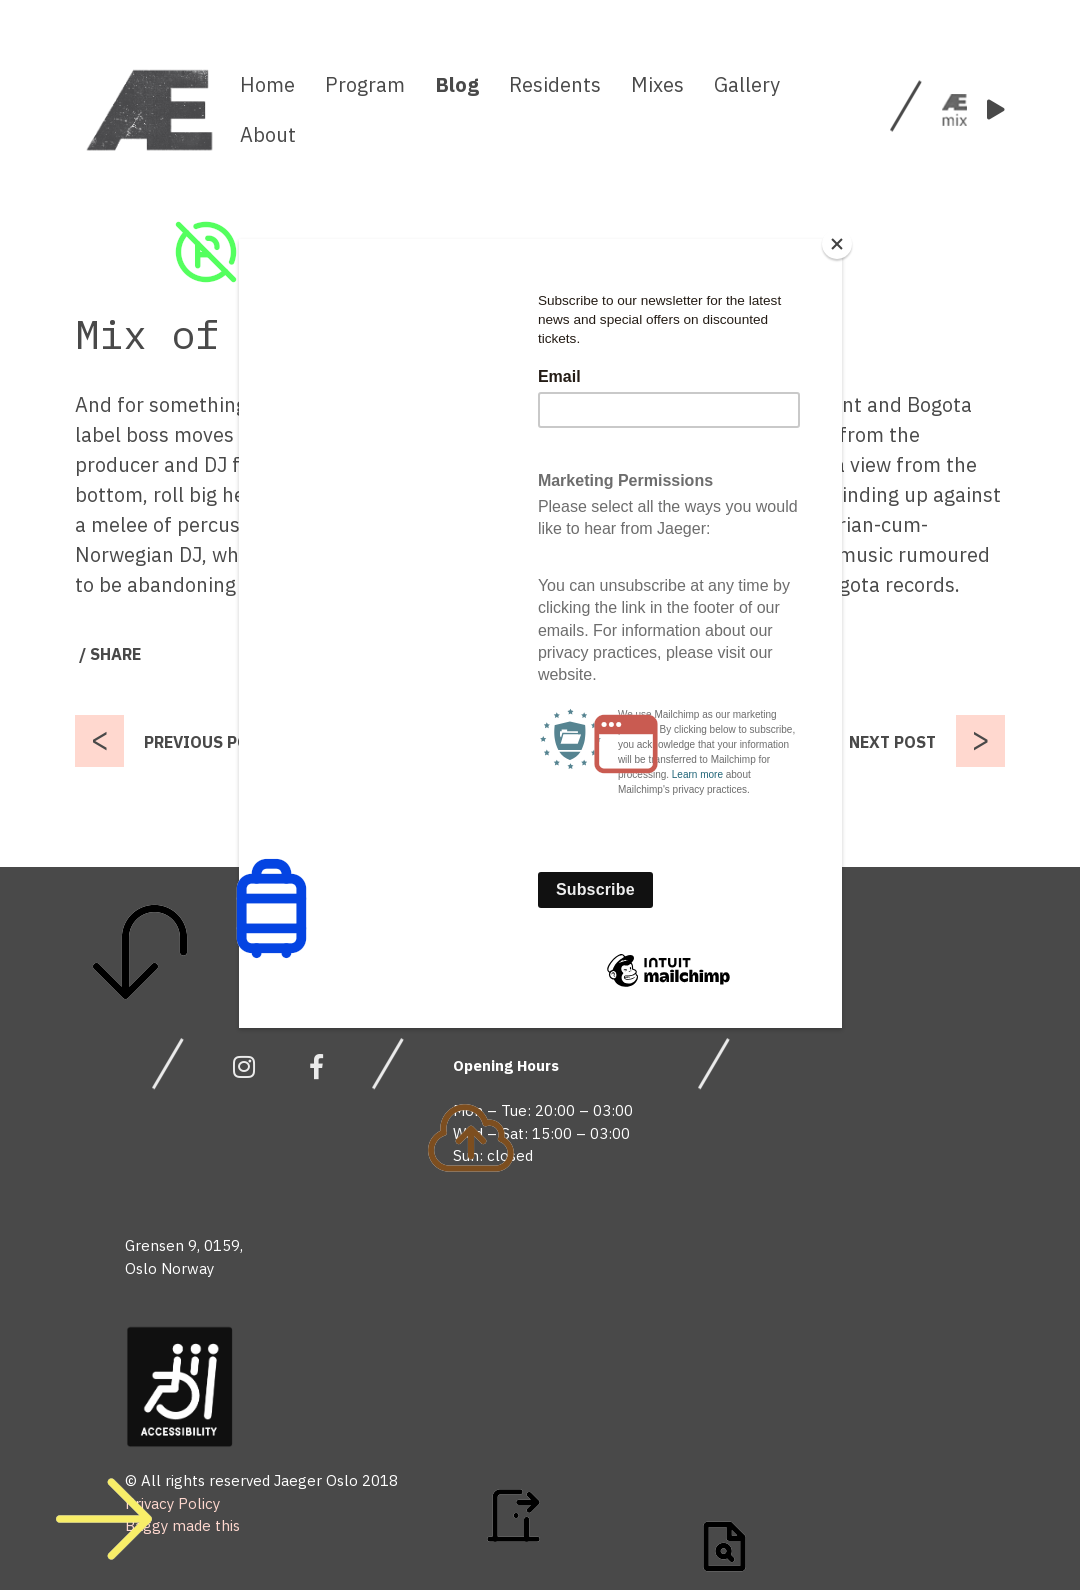  What do you see at coordinates (104, 1519) in the screenshot?
I see `navigate to the next item or page` at bounding box center [104, 1519].